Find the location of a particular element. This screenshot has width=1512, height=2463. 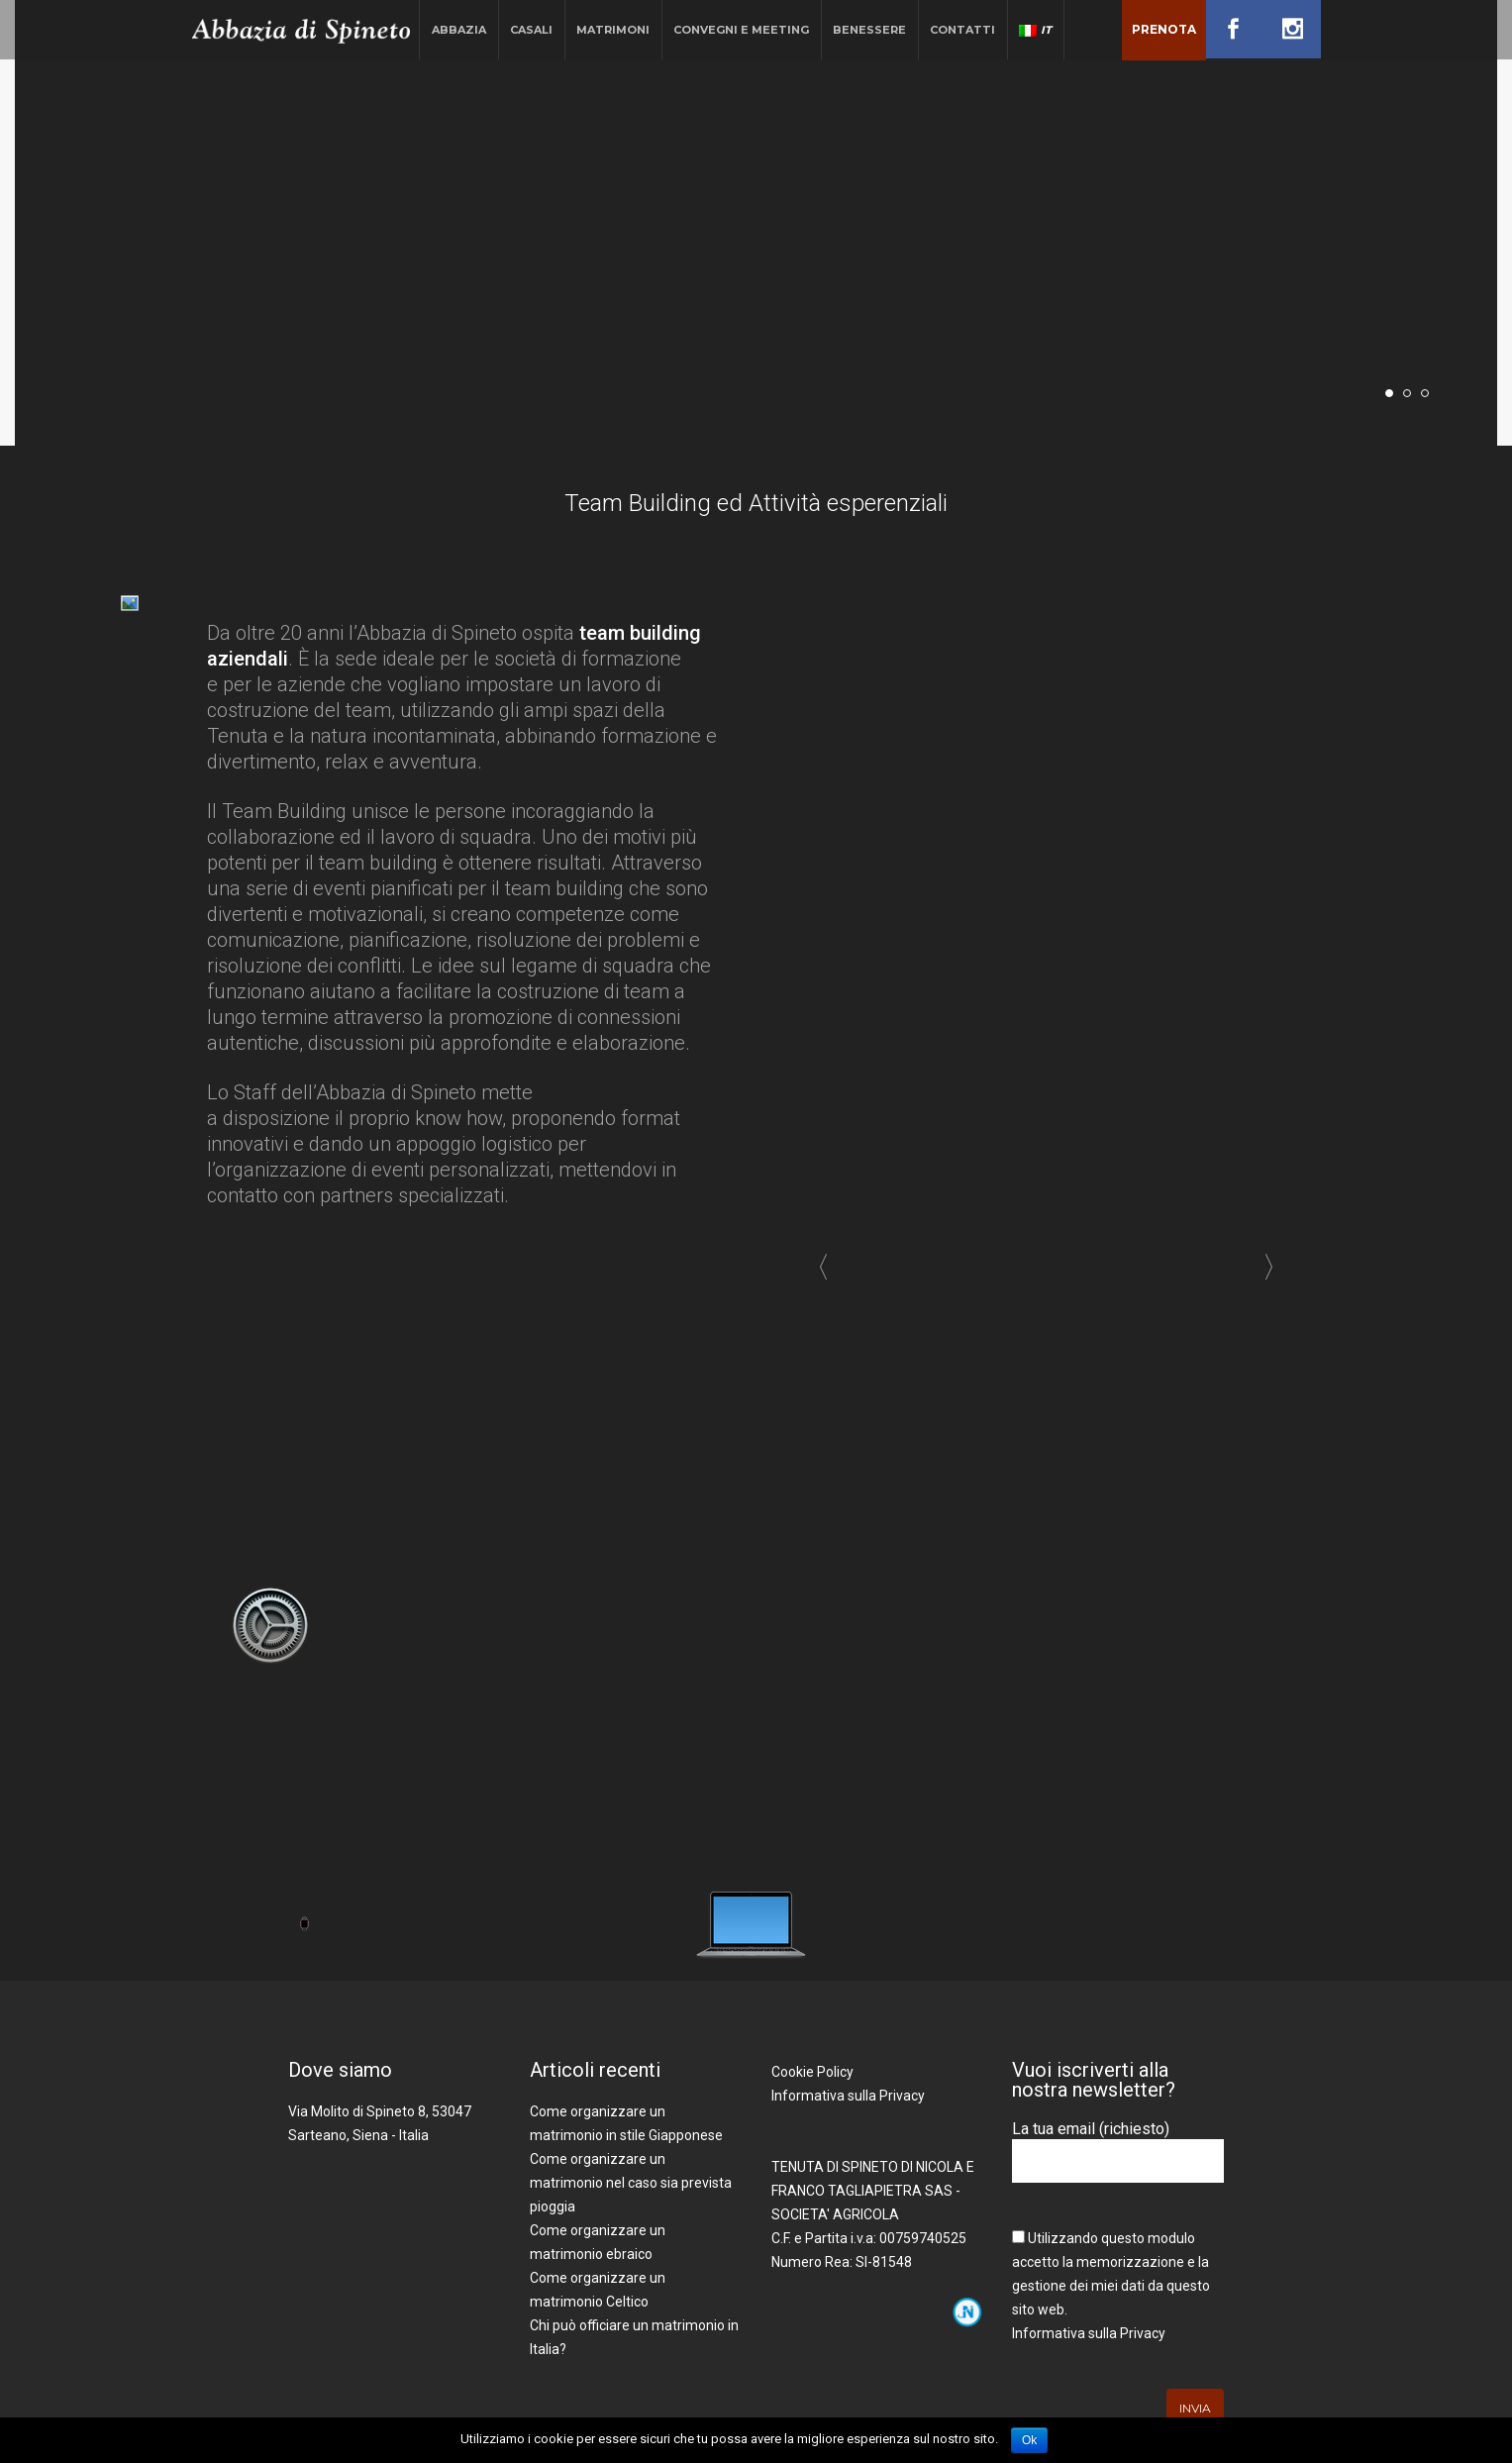

access your photo library is located at coordinates (130, 603).